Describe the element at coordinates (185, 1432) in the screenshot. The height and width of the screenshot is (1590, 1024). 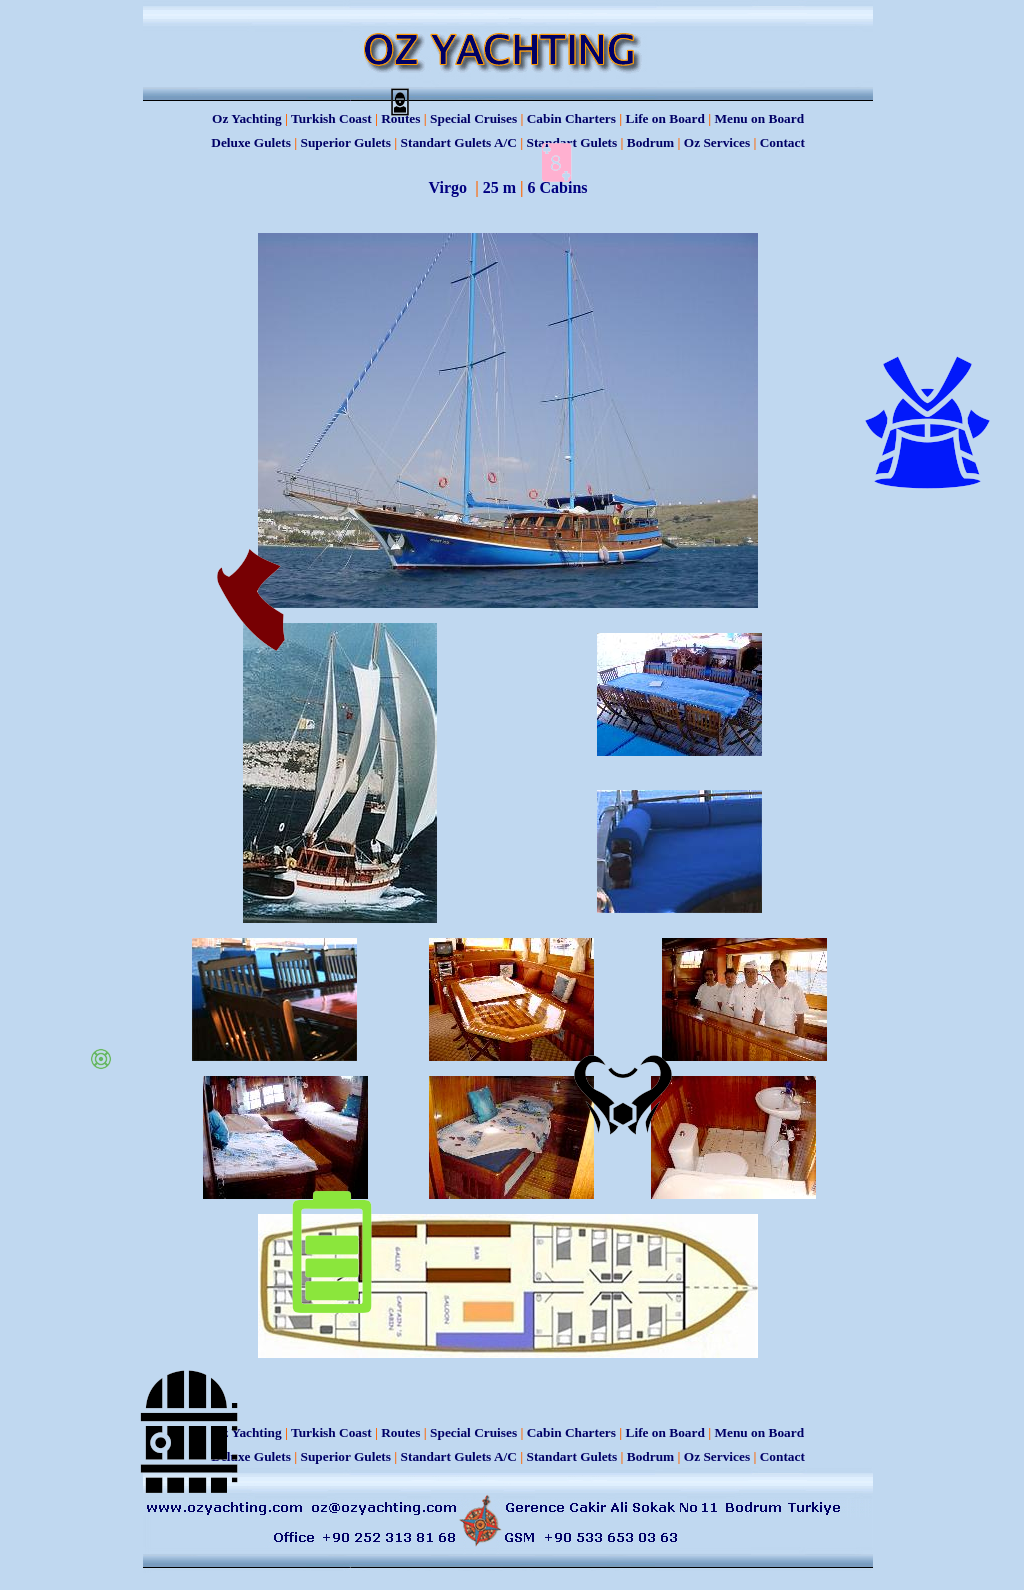
I see `enter or exit a room or building` at that location.